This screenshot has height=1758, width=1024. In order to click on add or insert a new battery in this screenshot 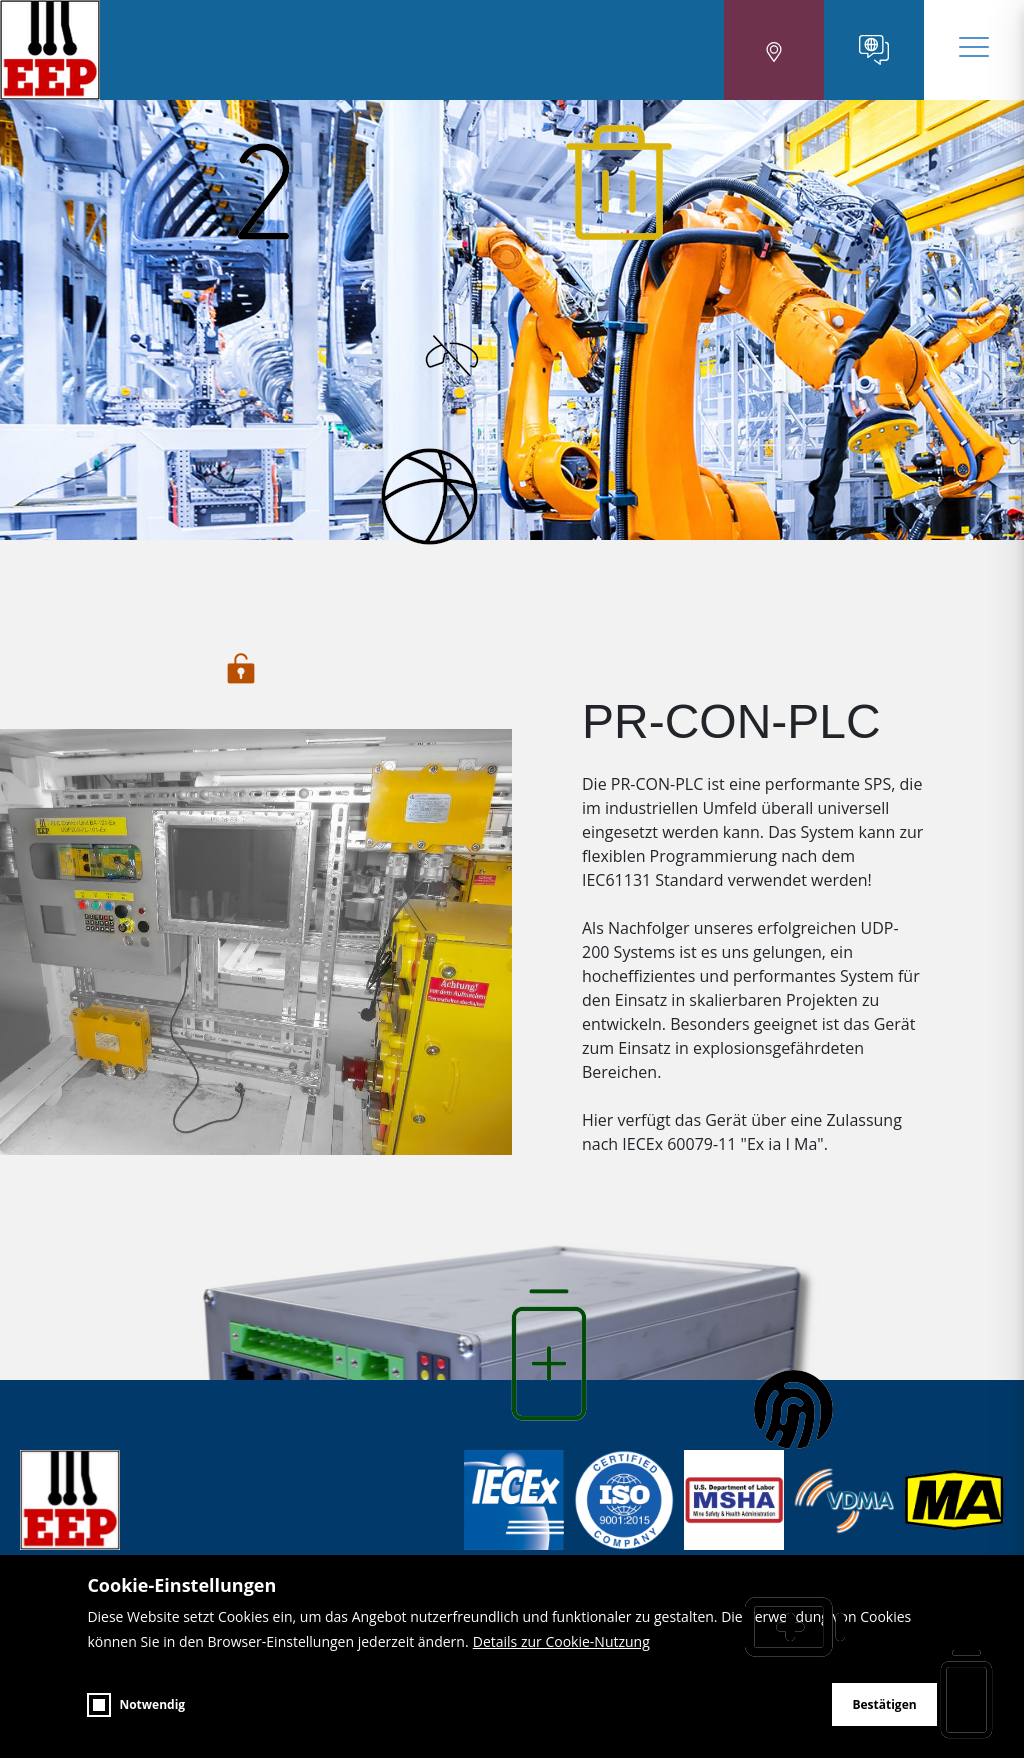, I will do `click(549, 1357)`.